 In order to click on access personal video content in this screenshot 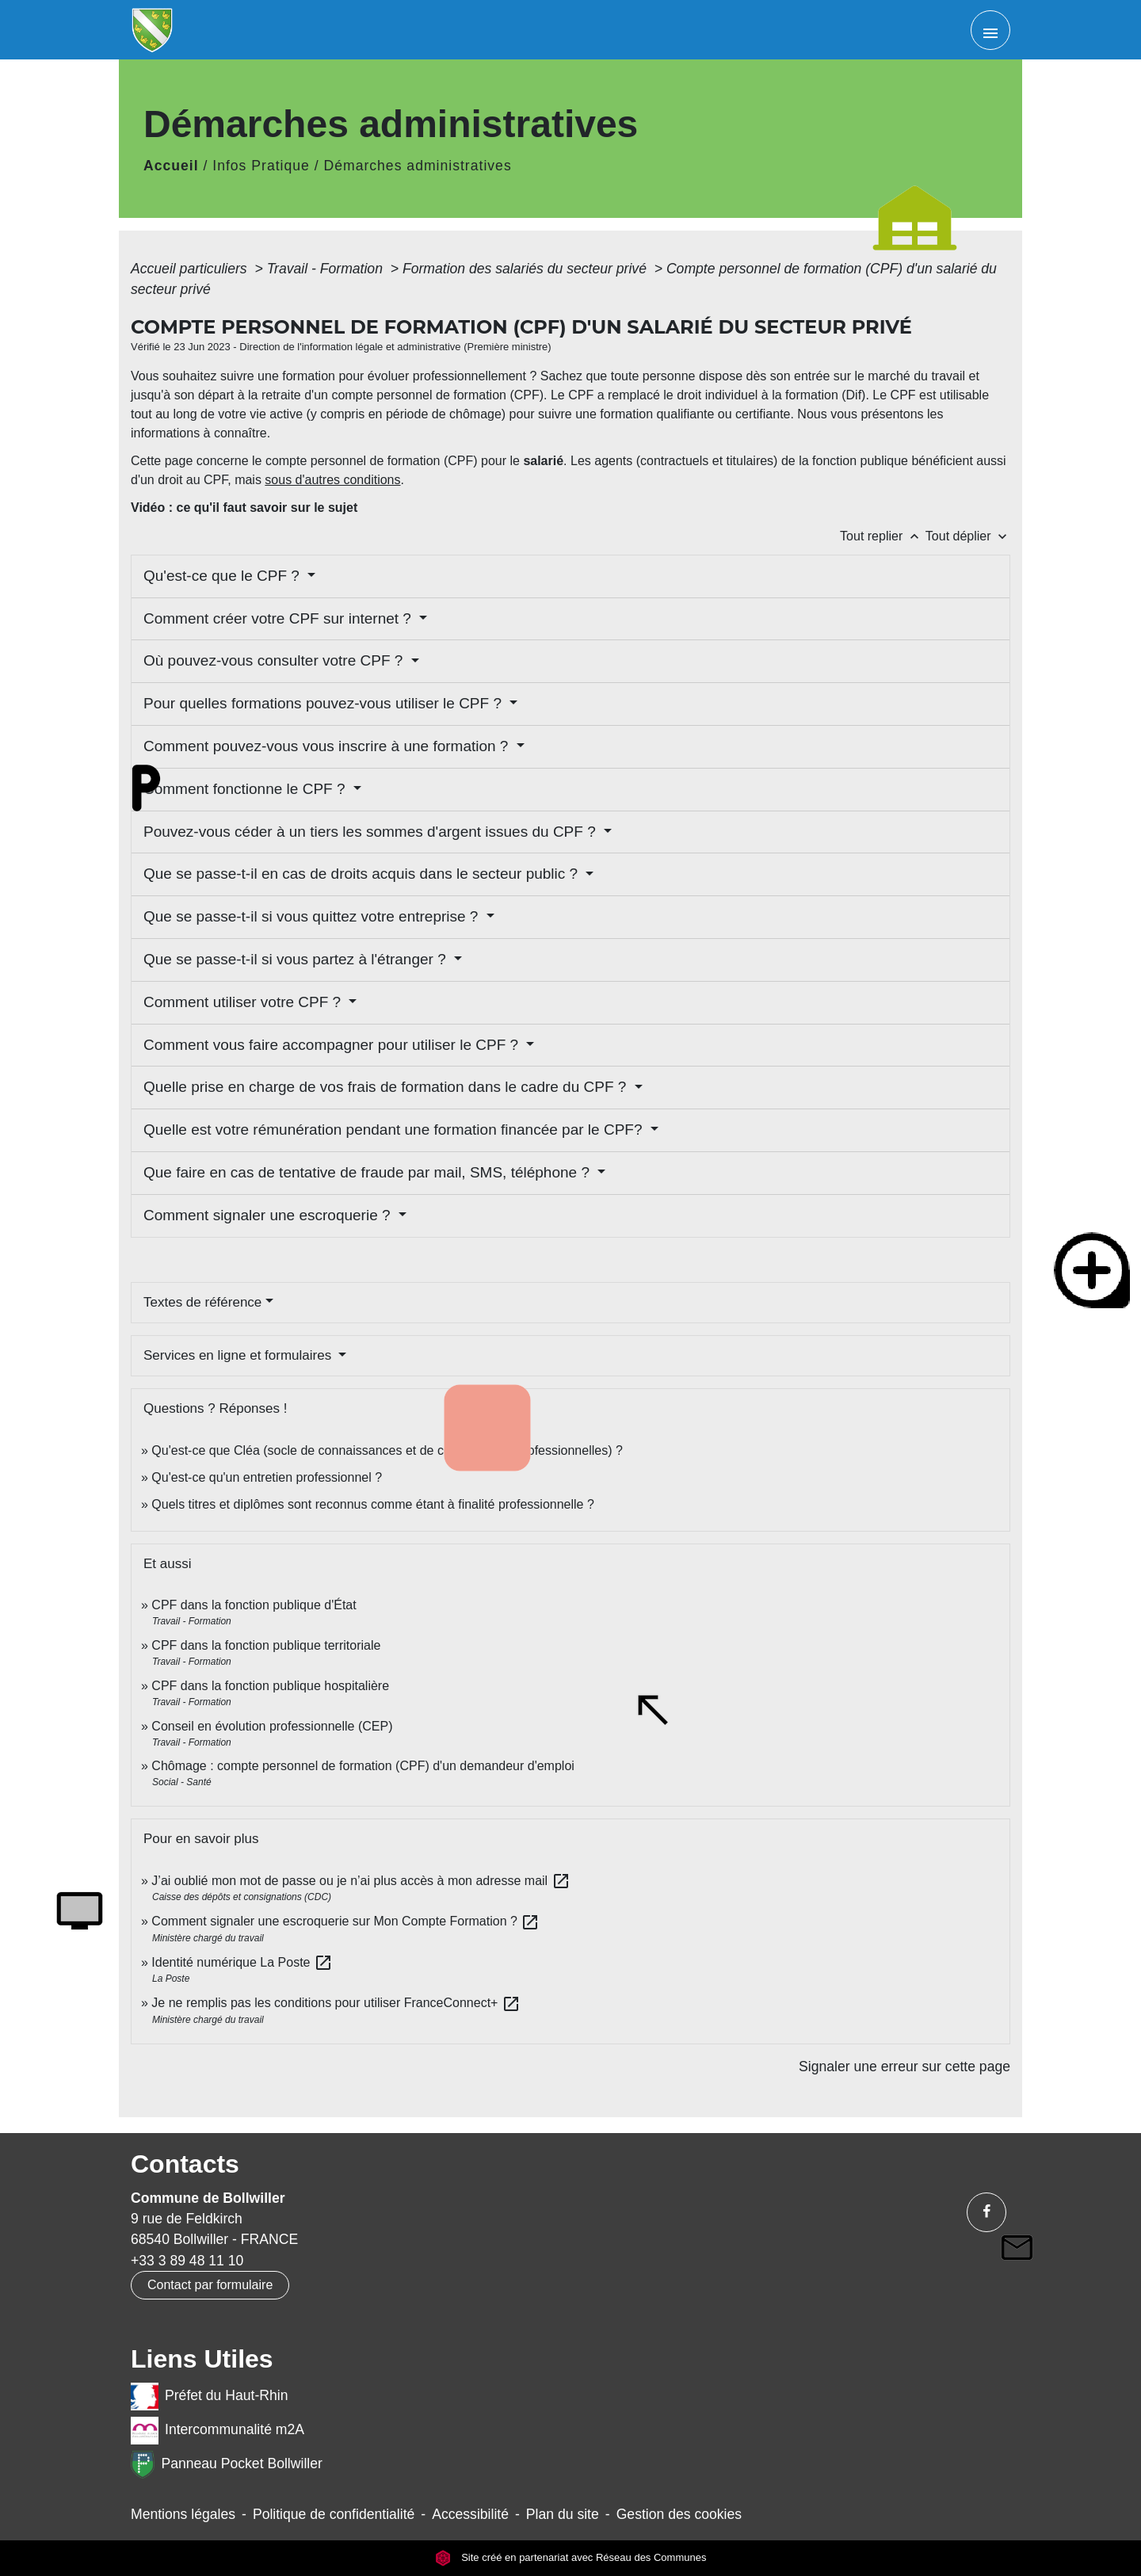, I will do `click(79, 1910)`.